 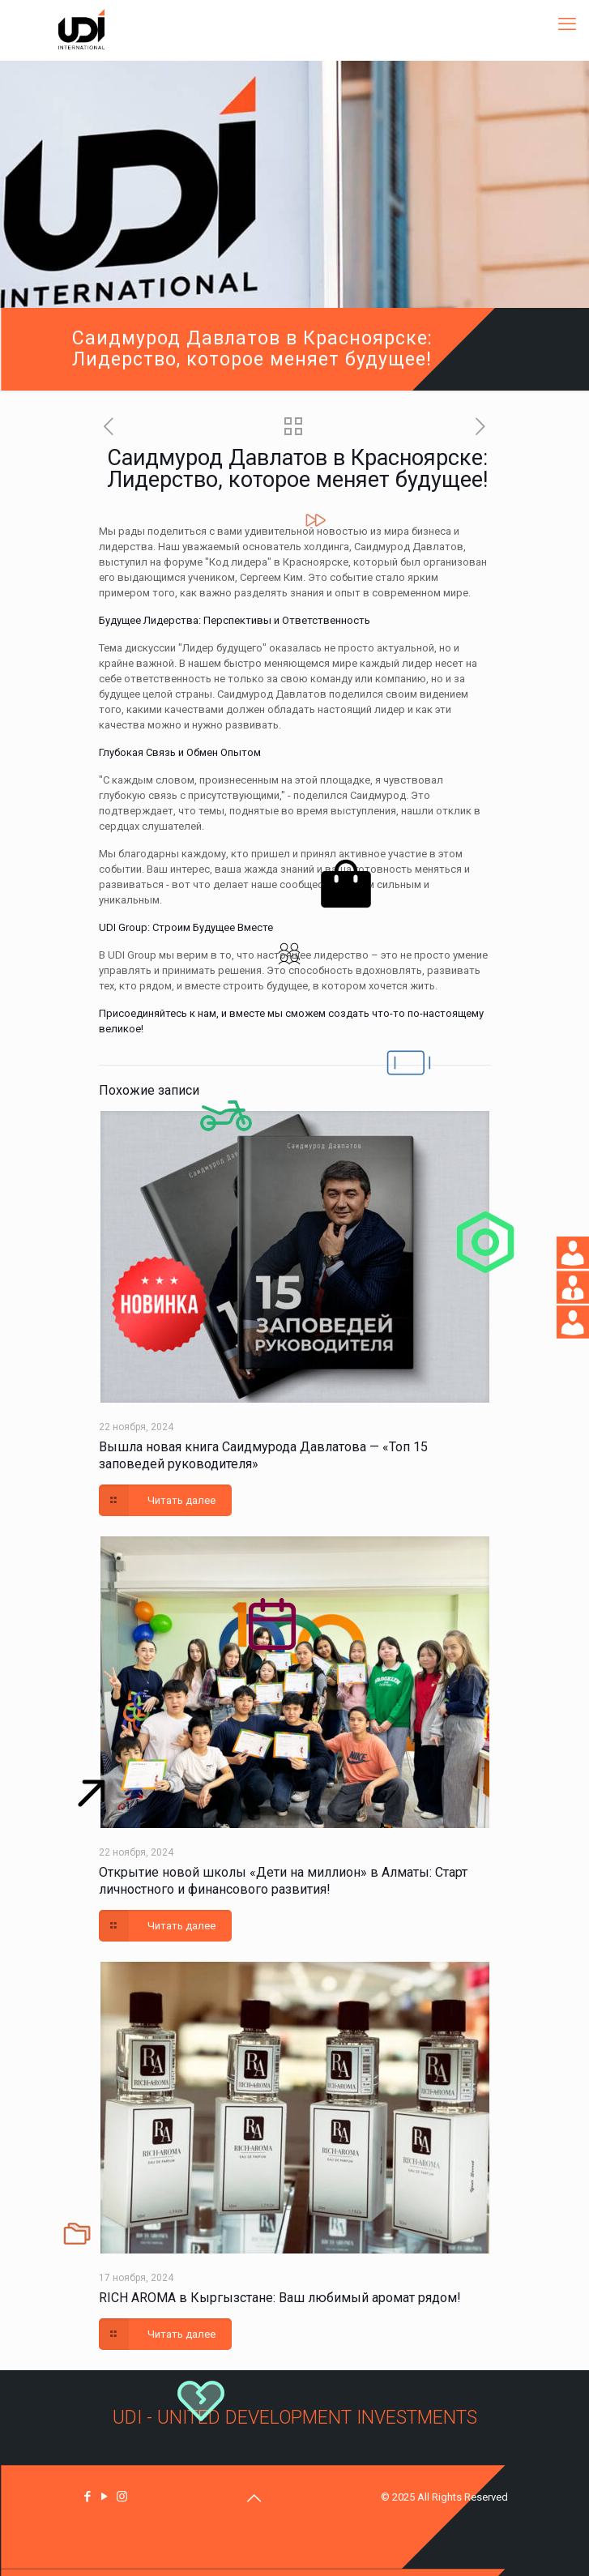 I want to click on access settings or configuration options, so click(x=485, y=1242).